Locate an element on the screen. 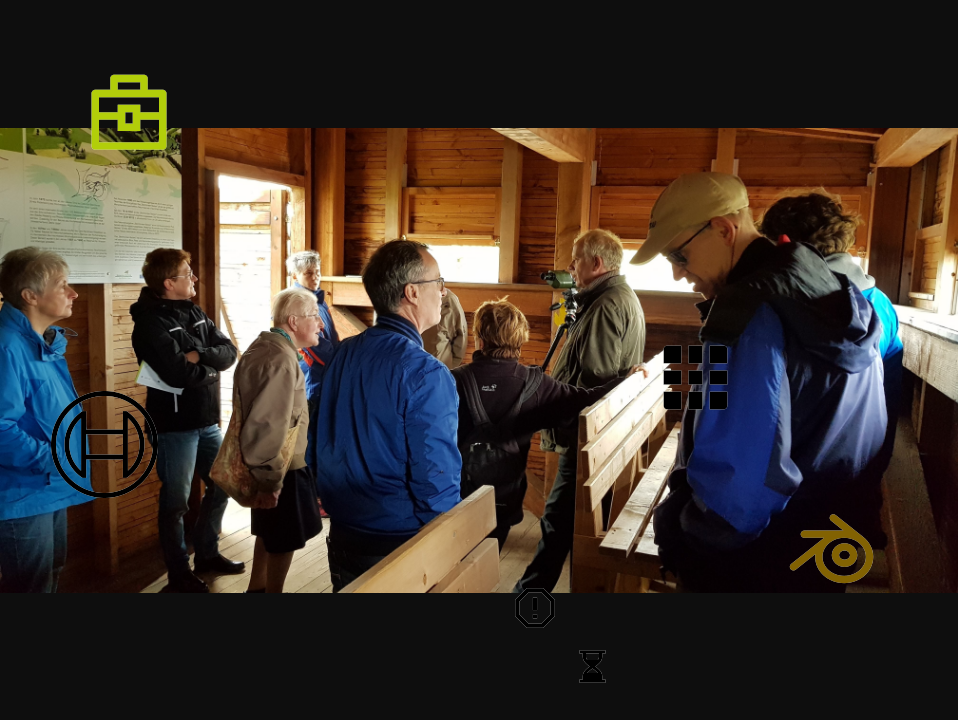 The width and height of the screenshot is (958, 720). view items in grid layout is located at coordinates (695, 377).